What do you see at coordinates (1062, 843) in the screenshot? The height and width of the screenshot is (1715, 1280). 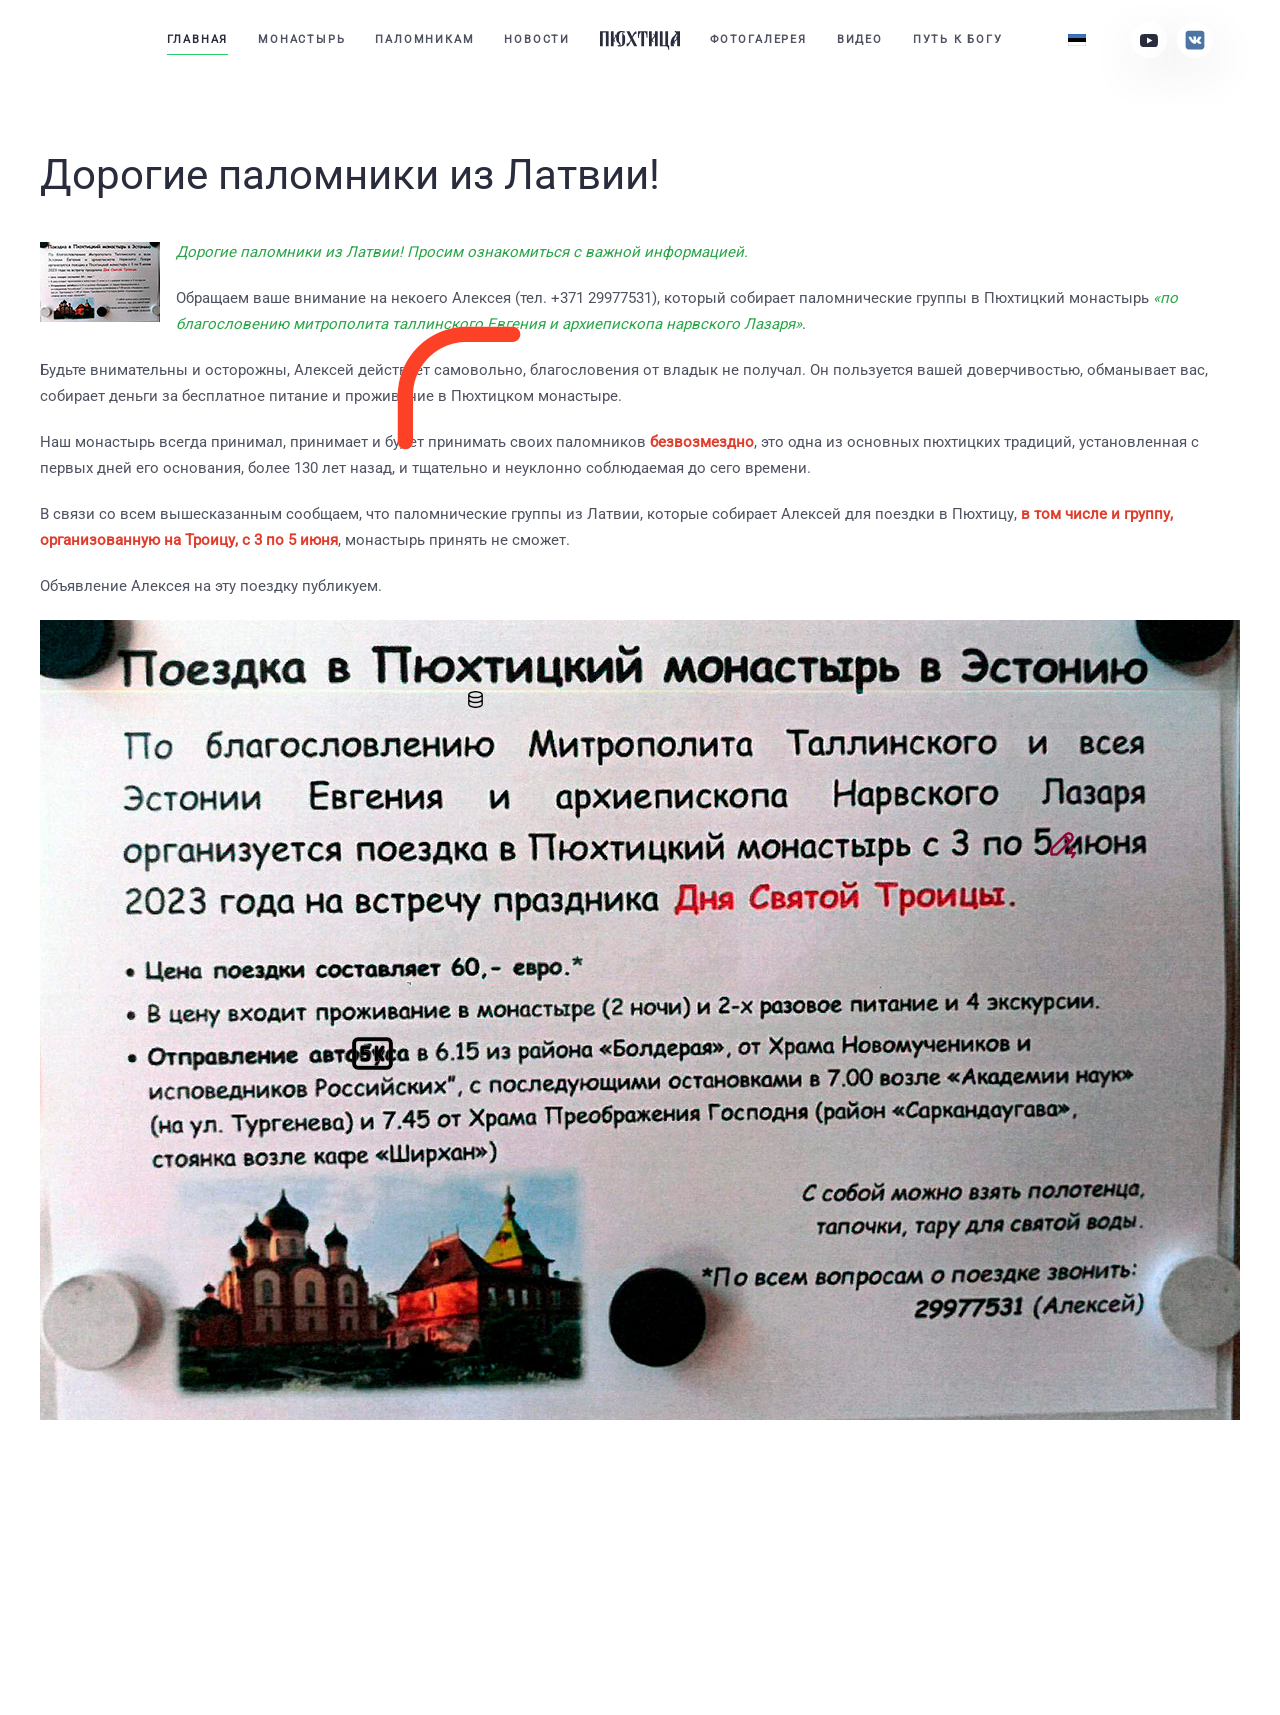 I see `quick edit or instant editing mode` at bounding box center [1062, 843].